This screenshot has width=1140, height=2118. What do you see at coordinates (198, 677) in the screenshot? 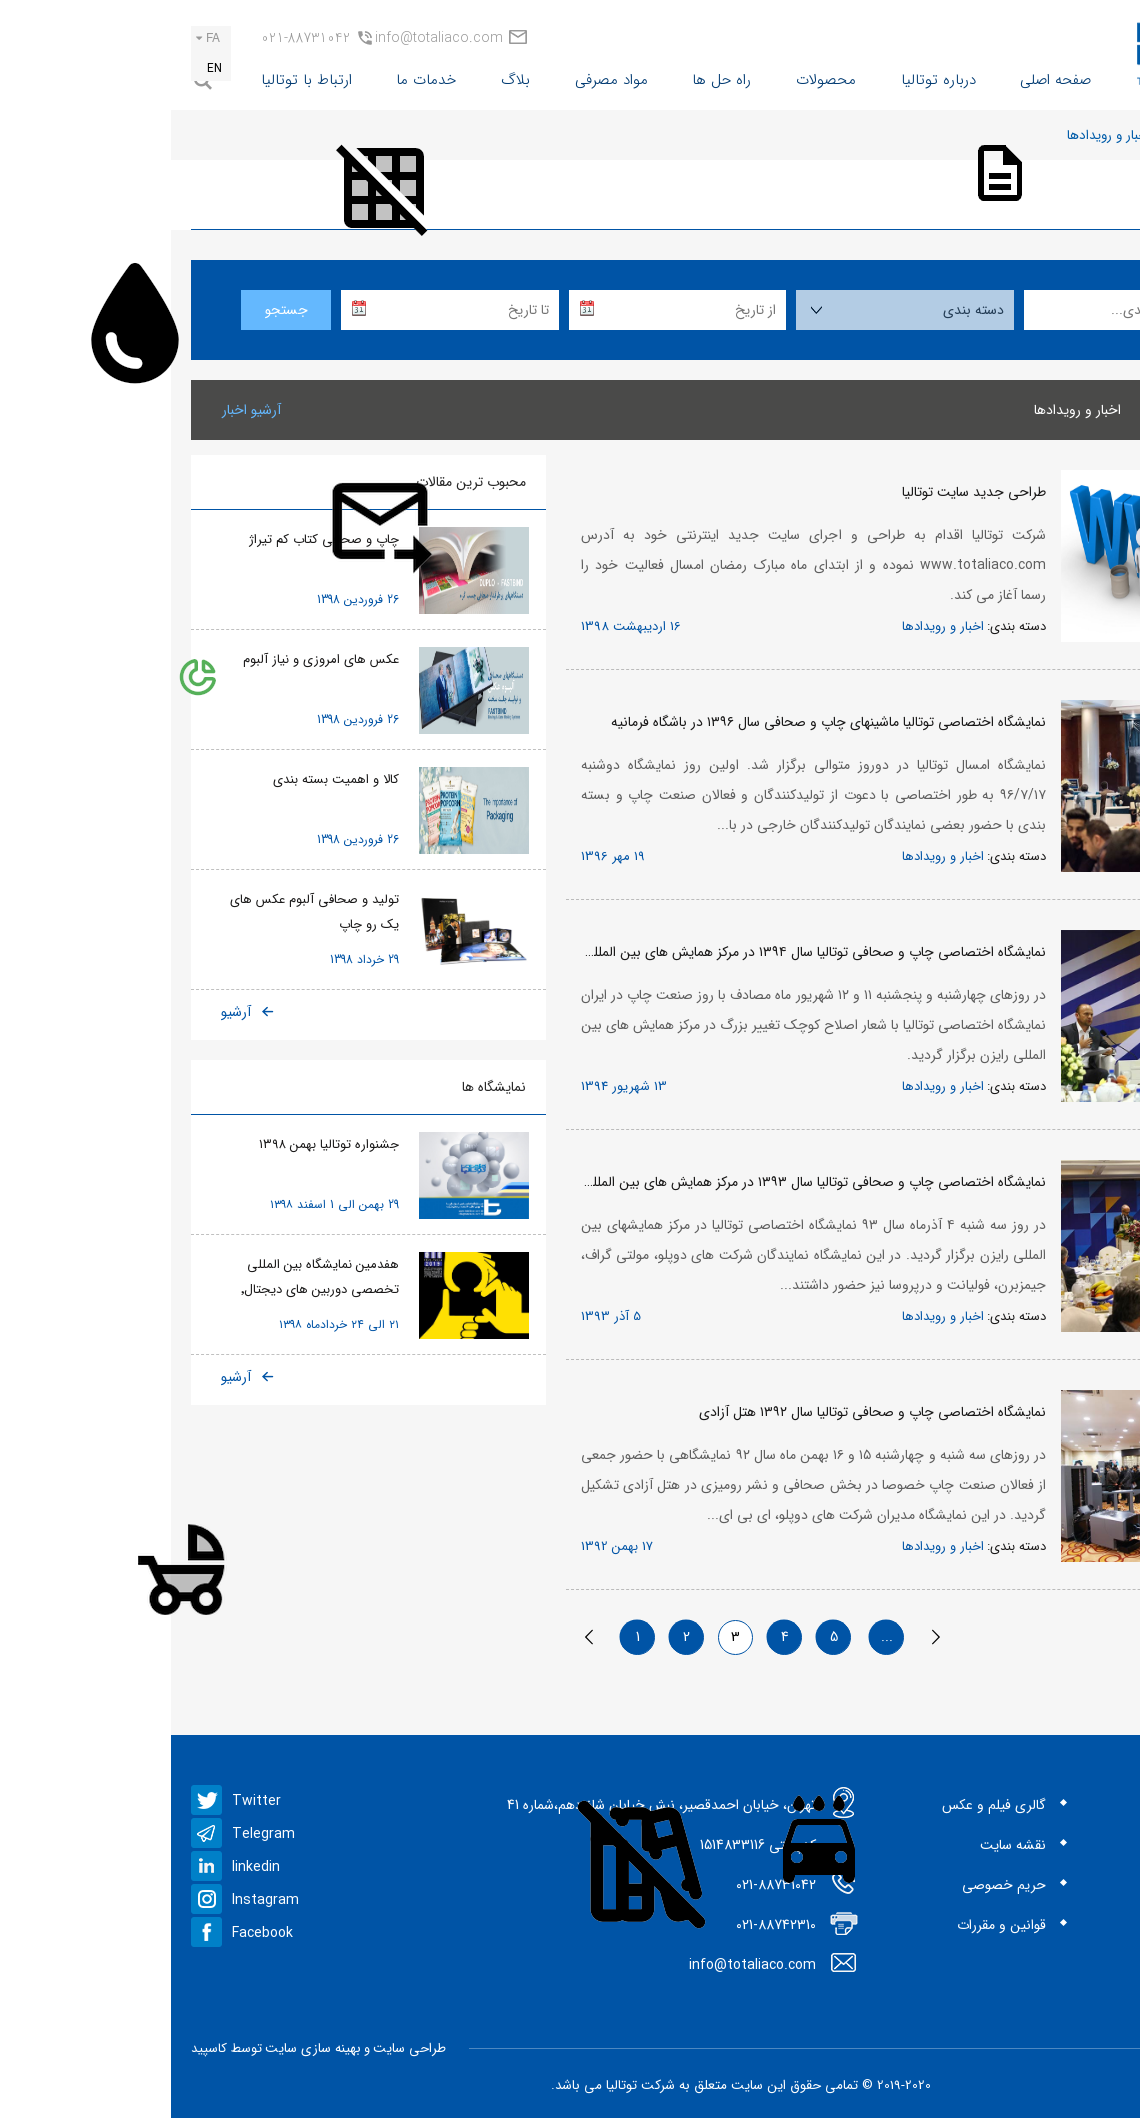
I see `view analytics or statistics breakdown` at bounding box center [198, 677].